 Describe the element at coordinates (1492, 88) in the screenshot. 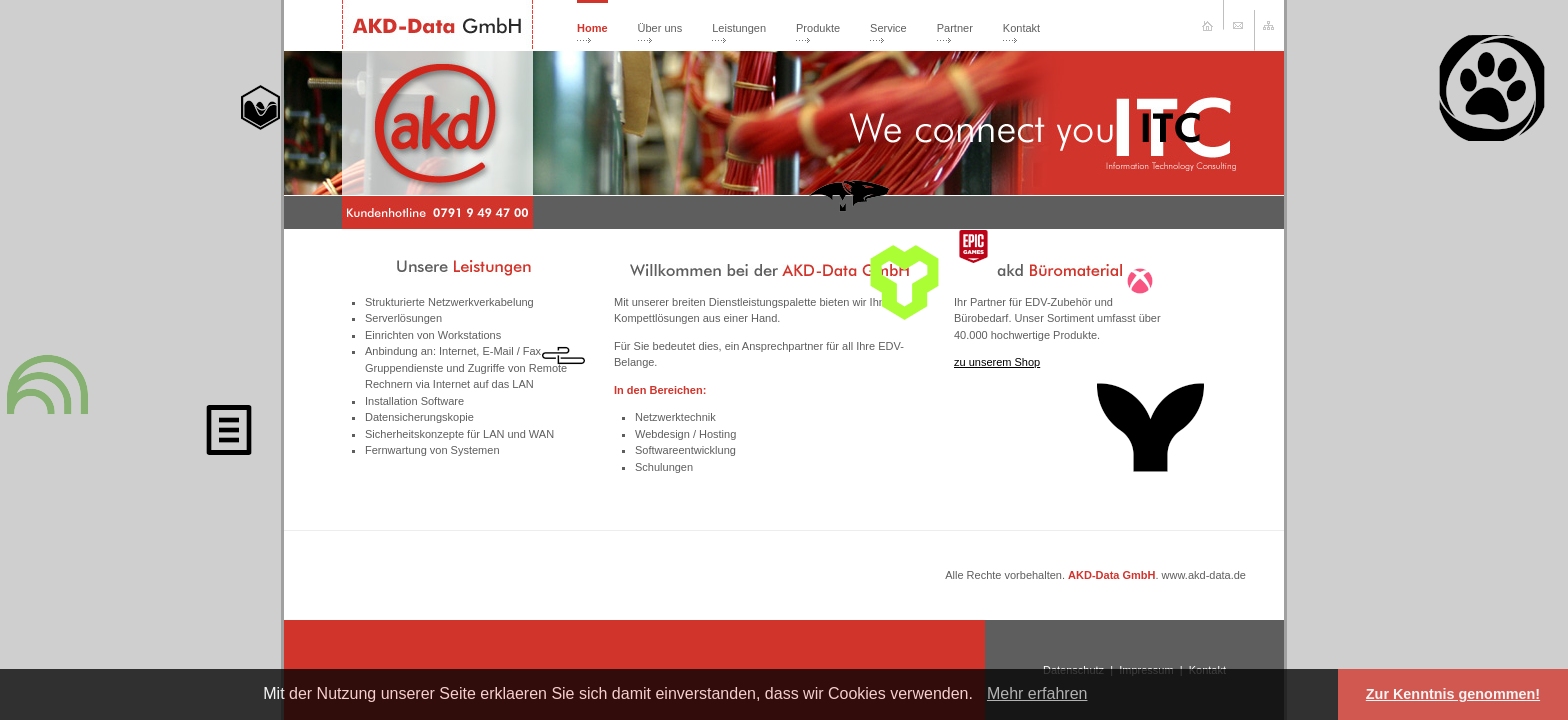

I see `visit Furry Network social platform` at that location.